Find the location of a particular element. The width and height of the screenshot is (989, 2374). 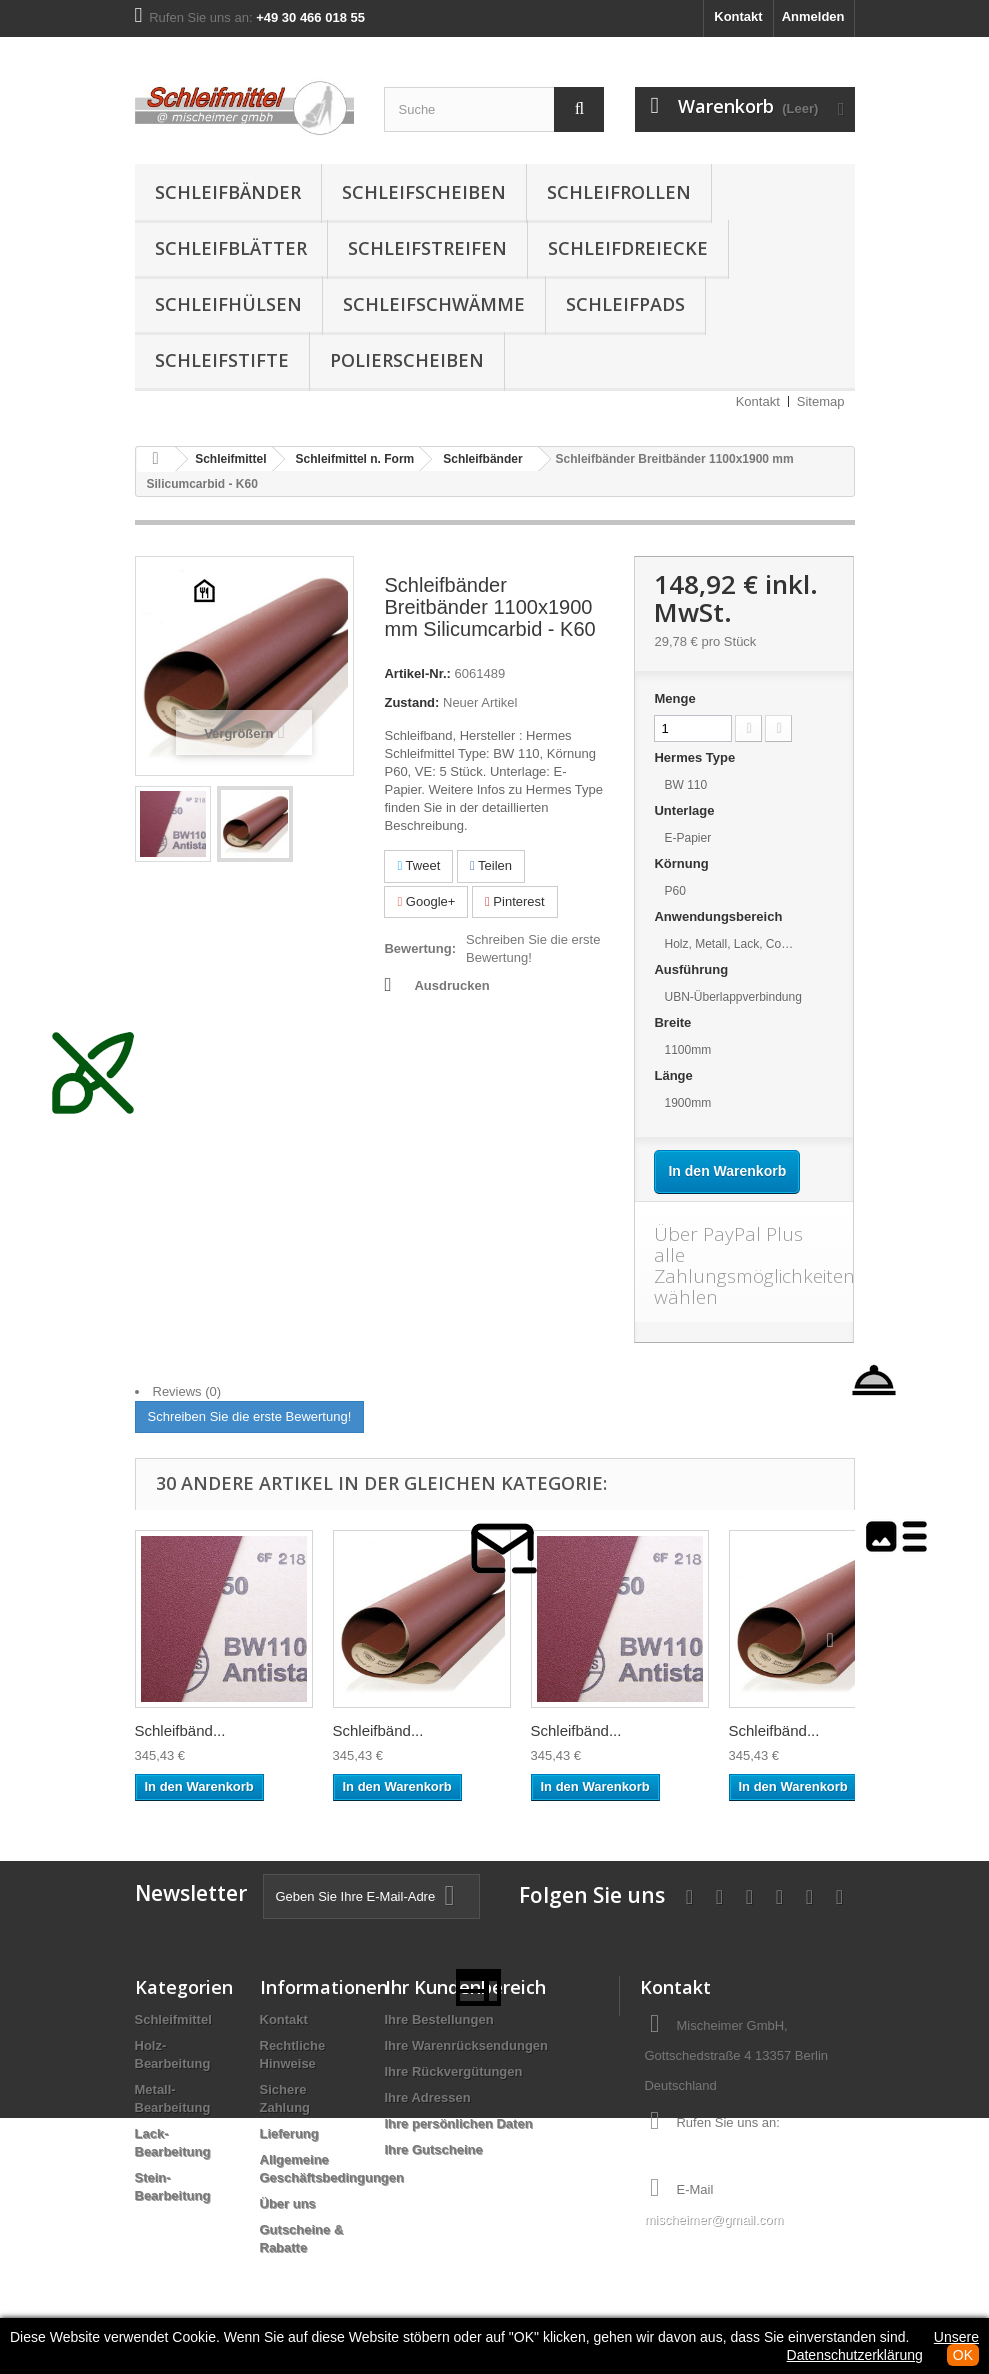

find nearby food banks or food assistance locations is located at coordinates (204, 590).